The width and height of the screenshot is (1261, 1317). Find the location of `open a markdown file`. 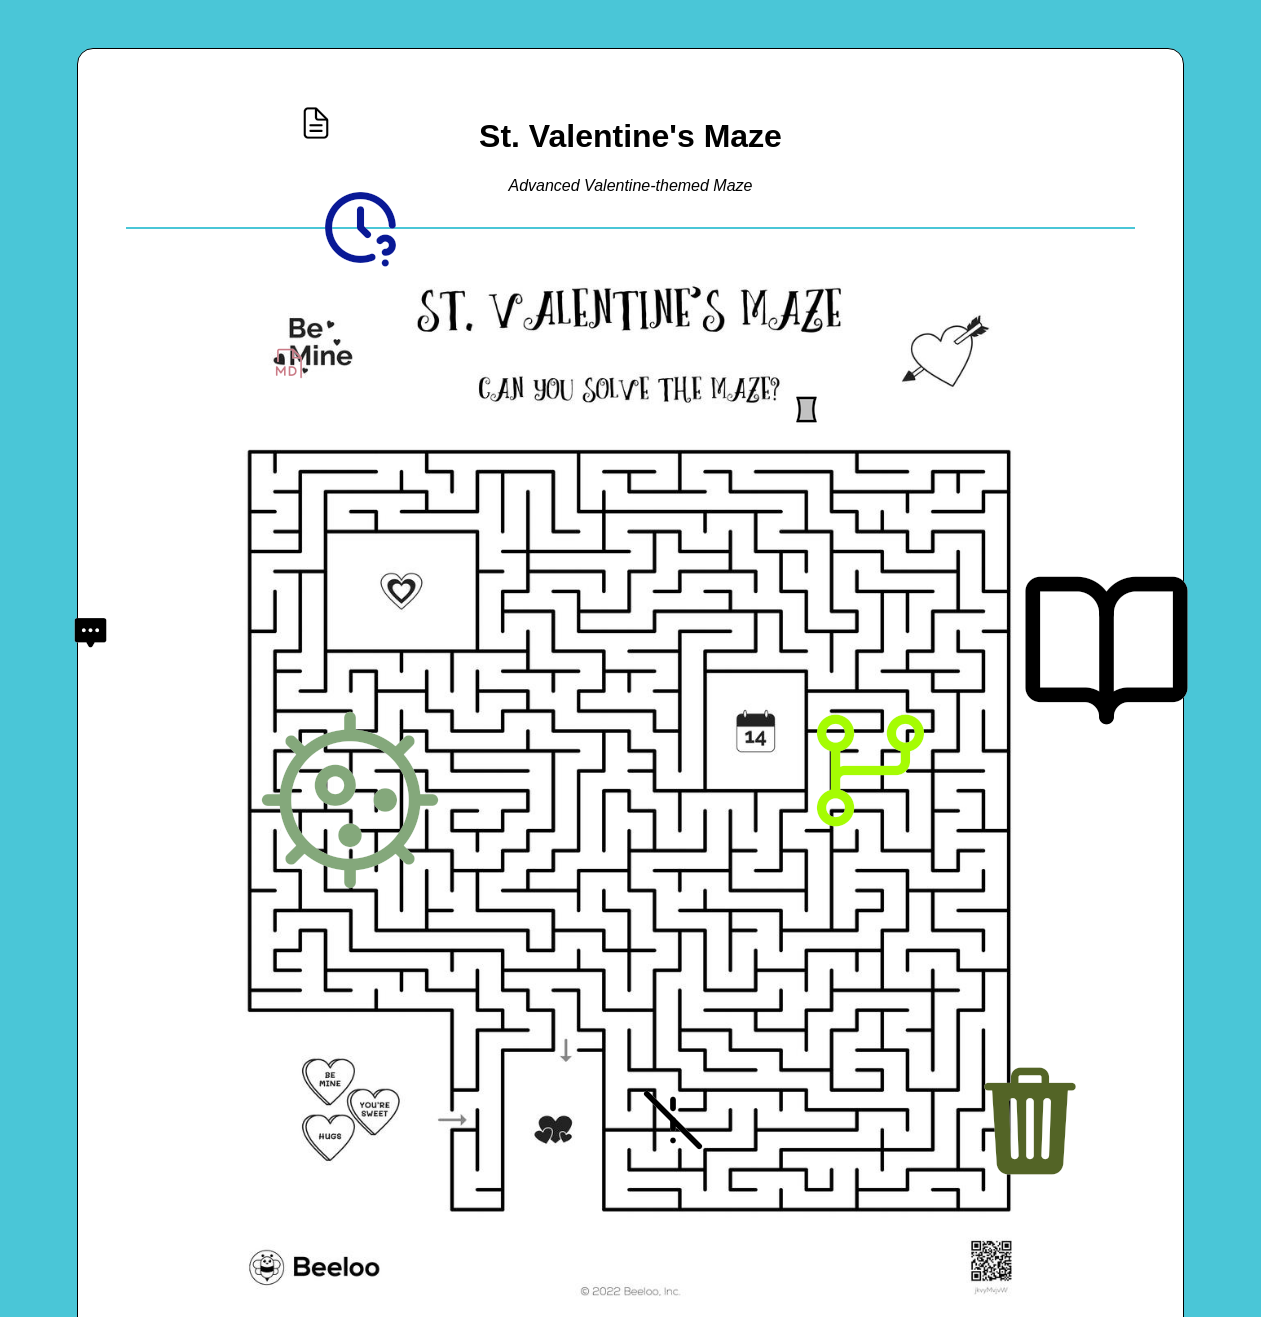

open a markdown file is located at coordinates (289, 363).